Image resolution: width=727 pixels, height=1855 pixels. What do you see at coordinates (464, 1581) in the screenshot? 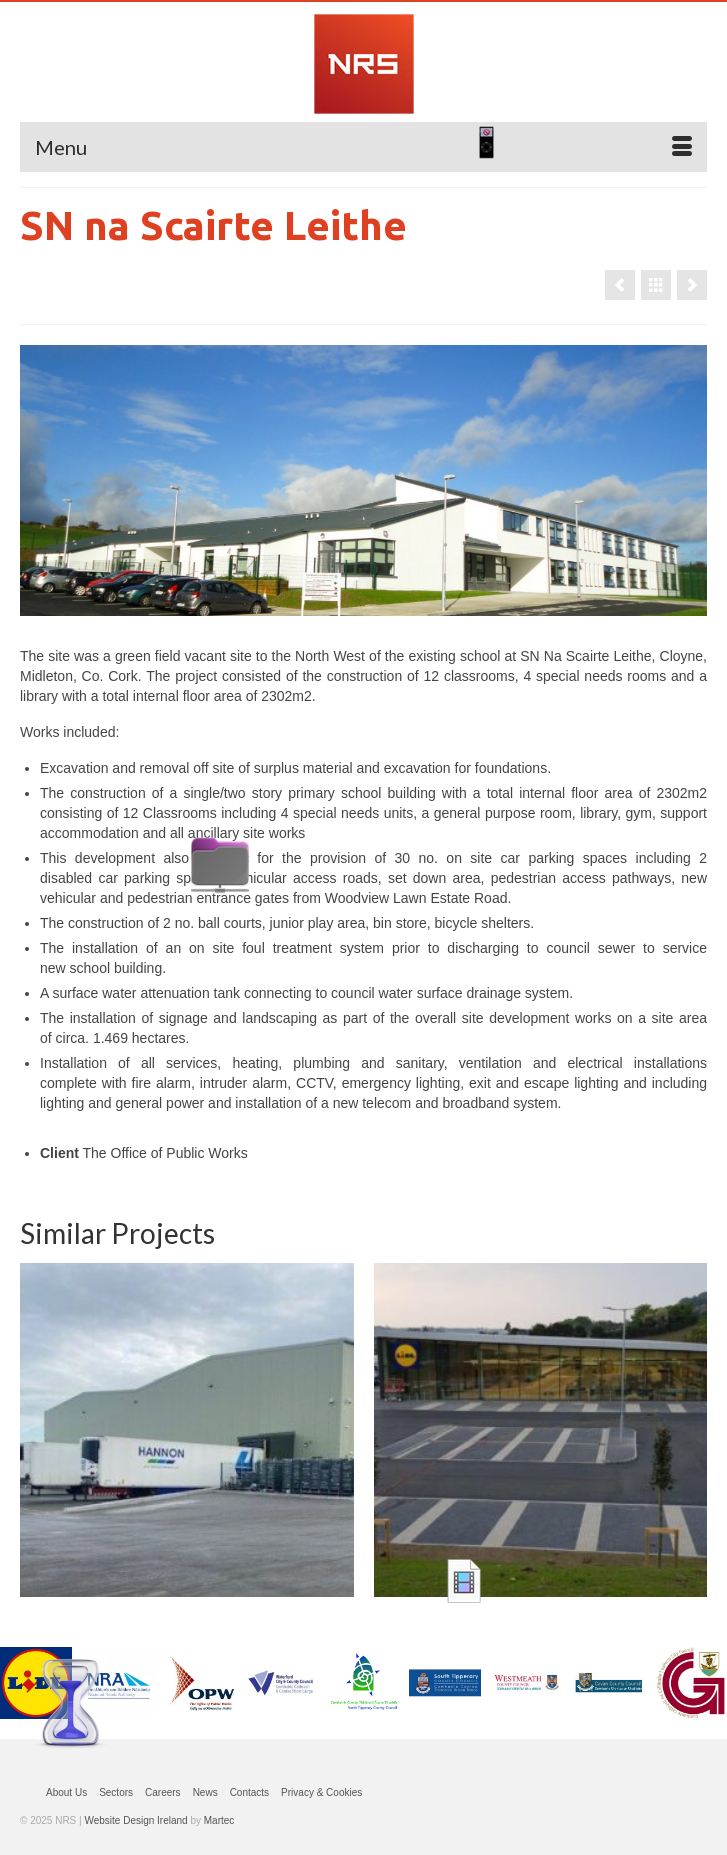
I see `open a video file` at bounding box center [464, 1581].